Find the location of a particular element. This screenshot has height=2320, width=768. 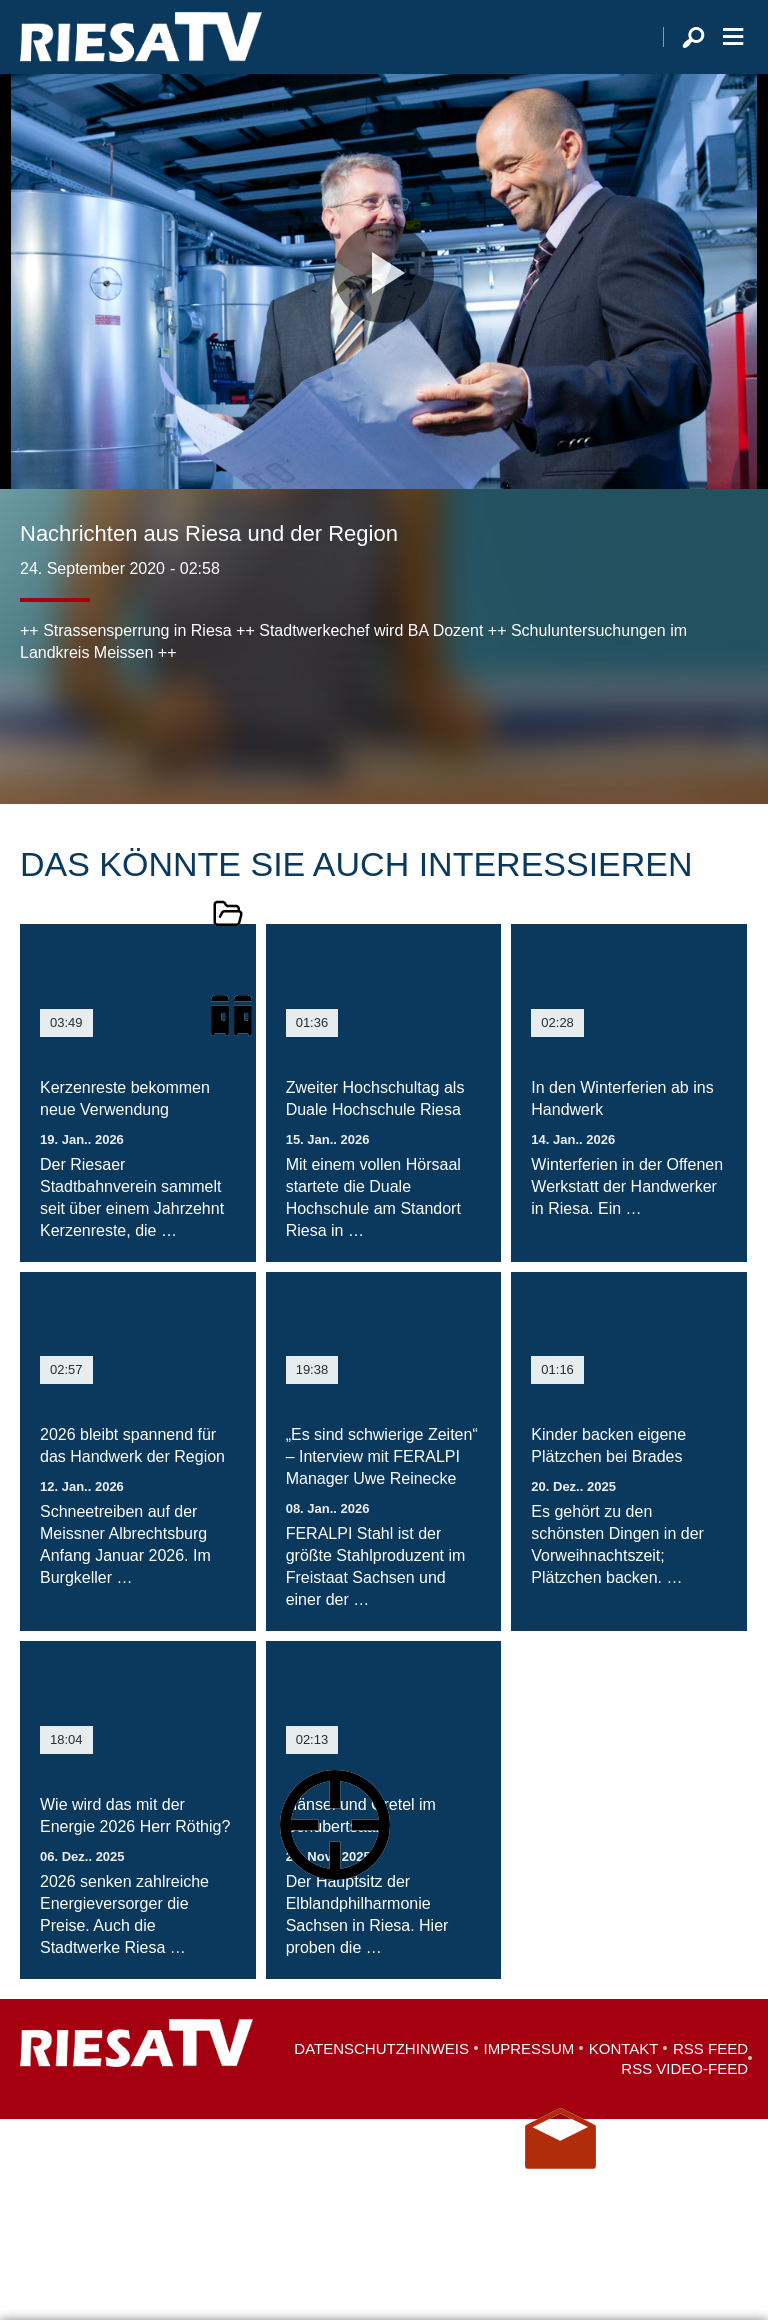

set or view target goals is located at coordinates (335, 1825).